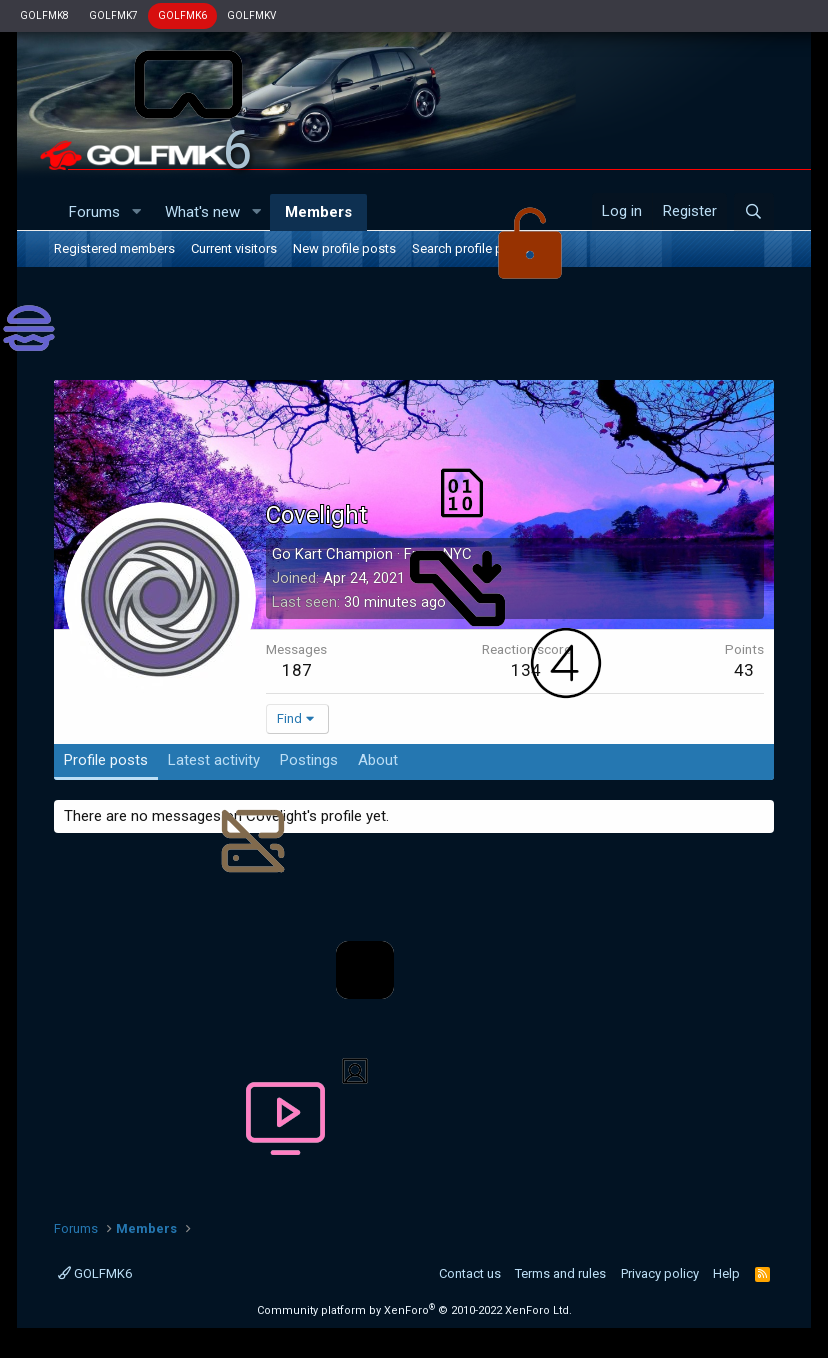  I want to click on indicates escalator going down, so click(457, 588).